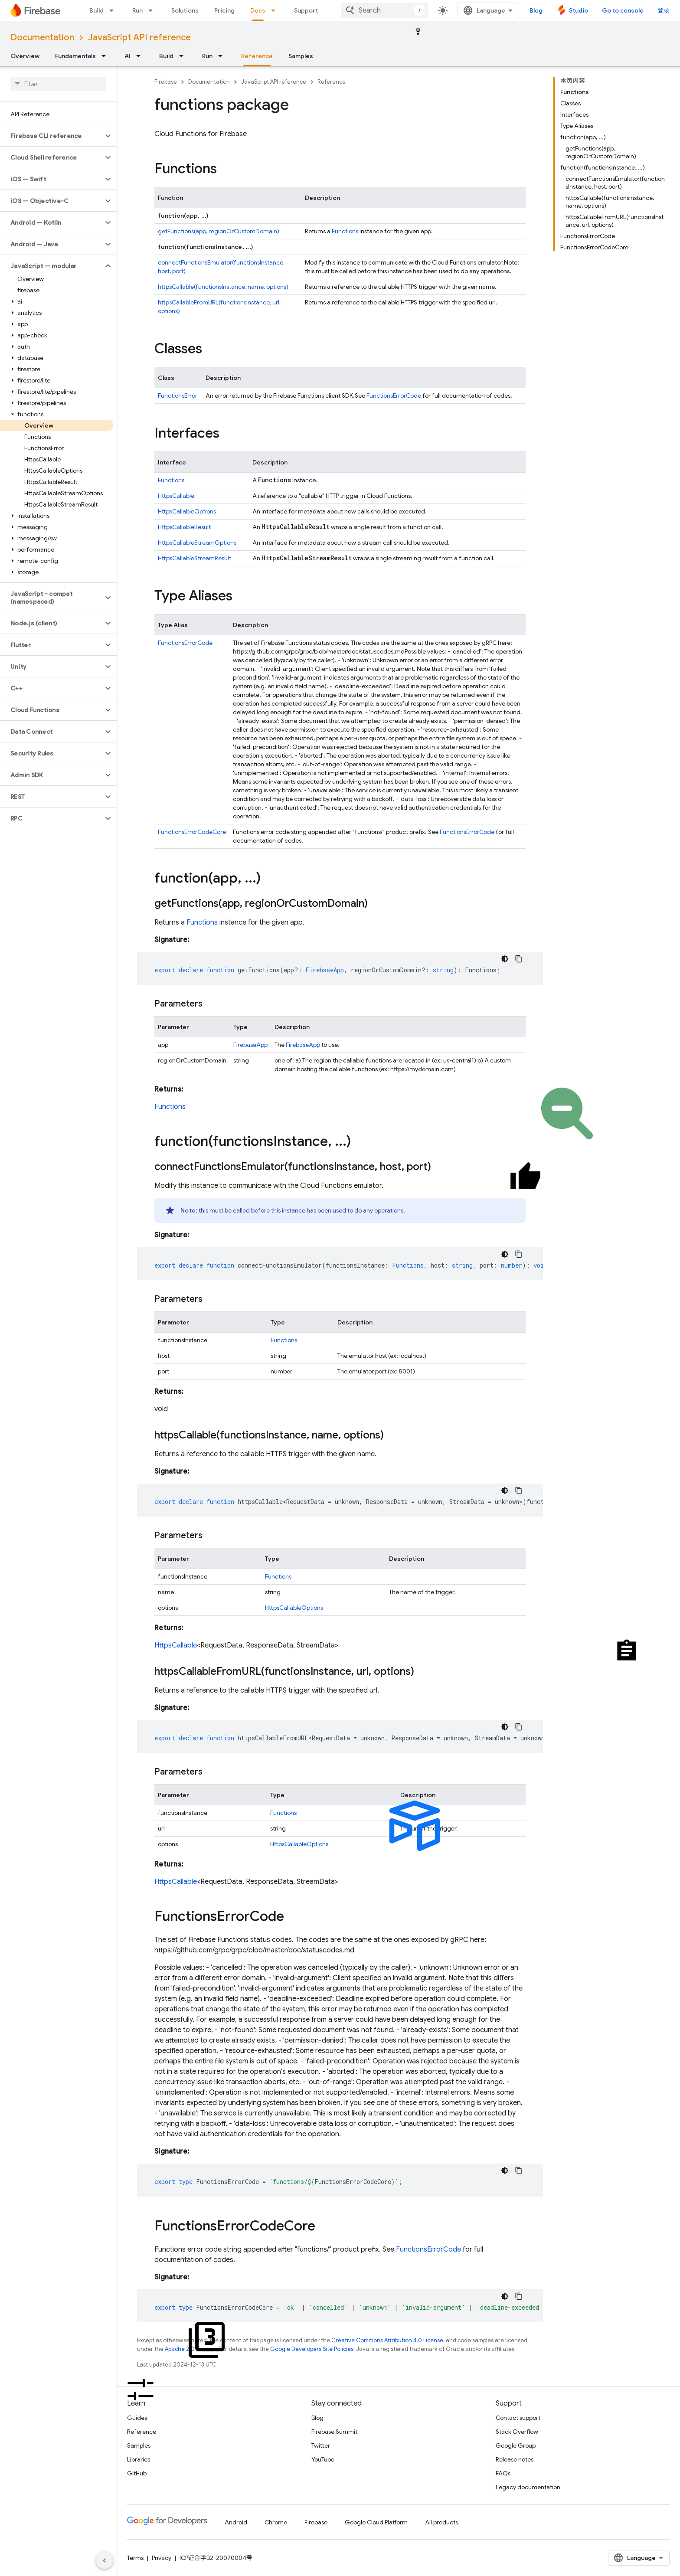 Image resolution: width=680 pixels, height=2576 pixels. I want to click on zoom out to see more content, so click(567, 1113).